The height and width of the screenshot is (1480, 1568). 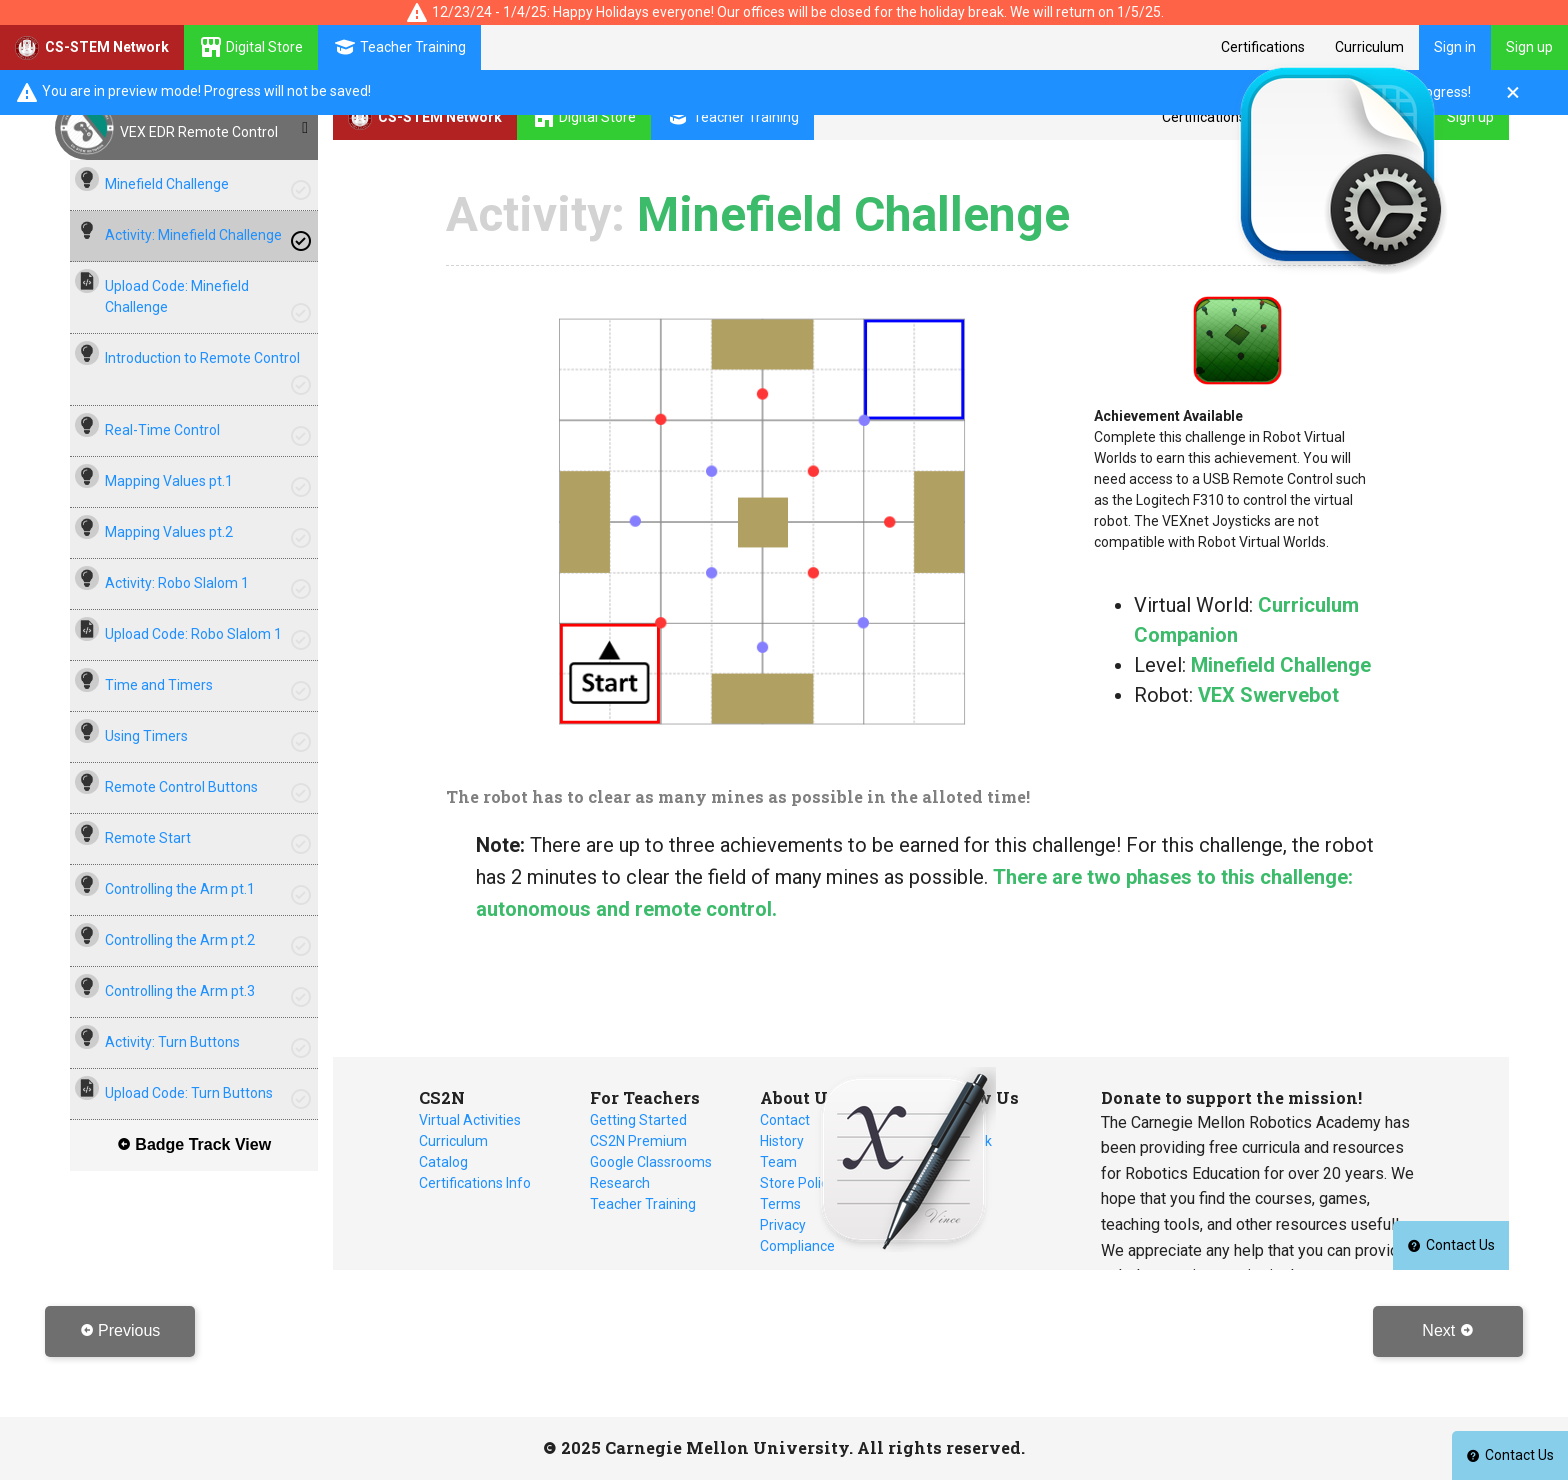 I want to click on configure file type associations and default apps, so click(x=1337, y=164).